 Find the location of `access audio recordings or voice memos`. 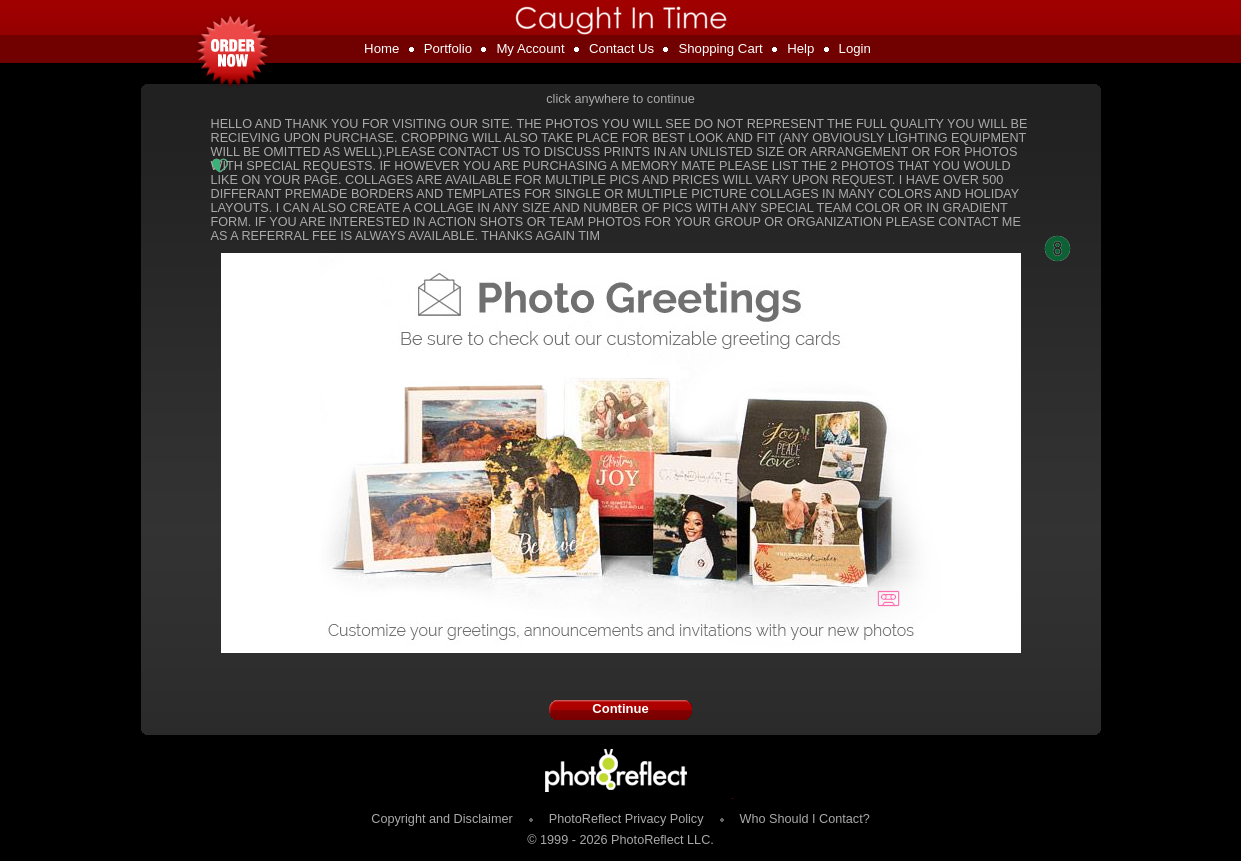

access audio recordings or voice memos is located at coordinates (888, 598).